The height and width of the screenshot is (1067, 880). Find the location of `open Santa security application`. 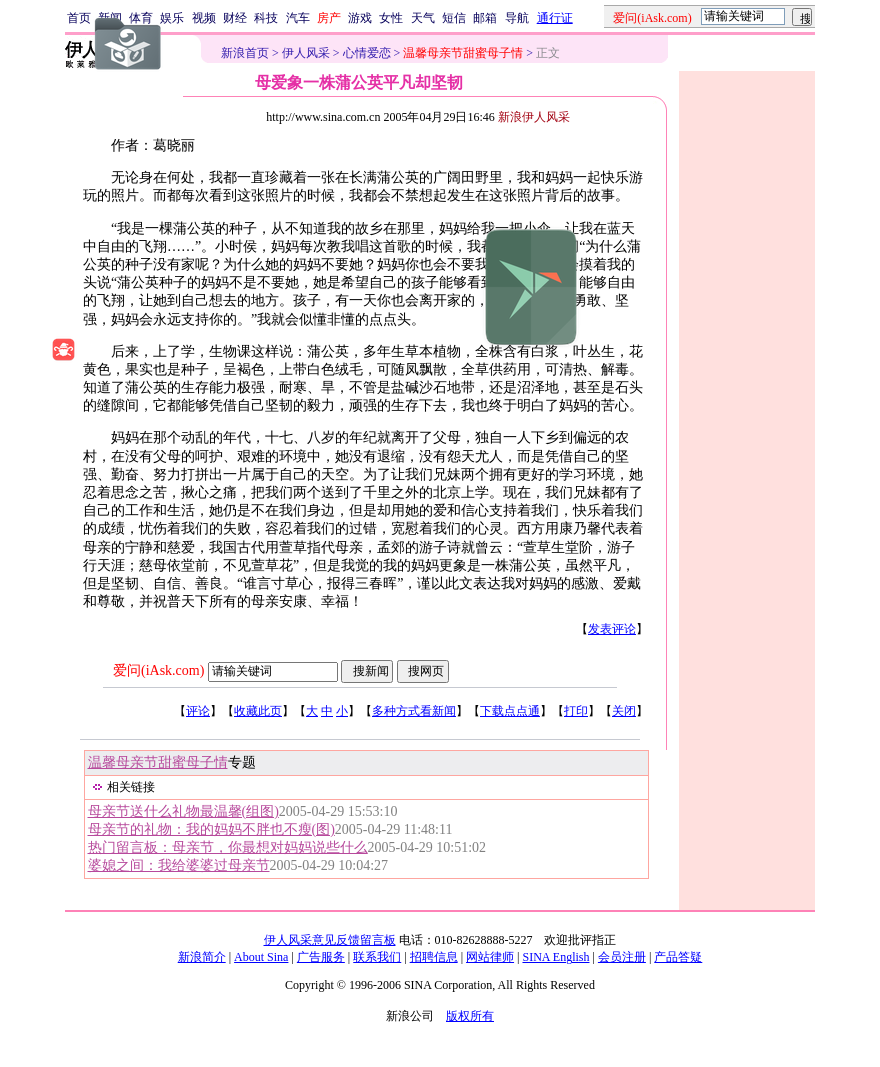

open Santa security application is located at coordinates (63, 349).